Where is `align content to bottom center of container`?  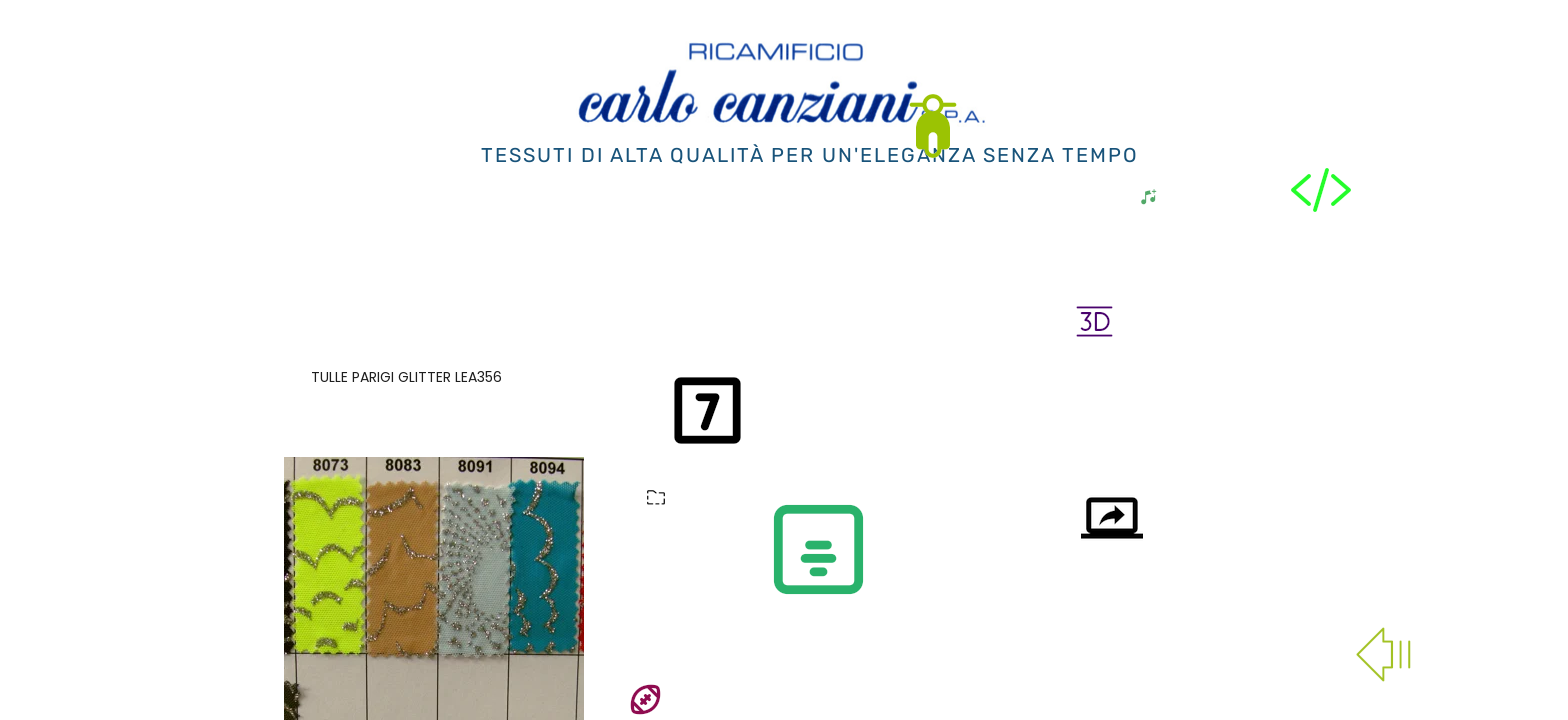
align content to bottom center of container is located at coordinates (818, 549).